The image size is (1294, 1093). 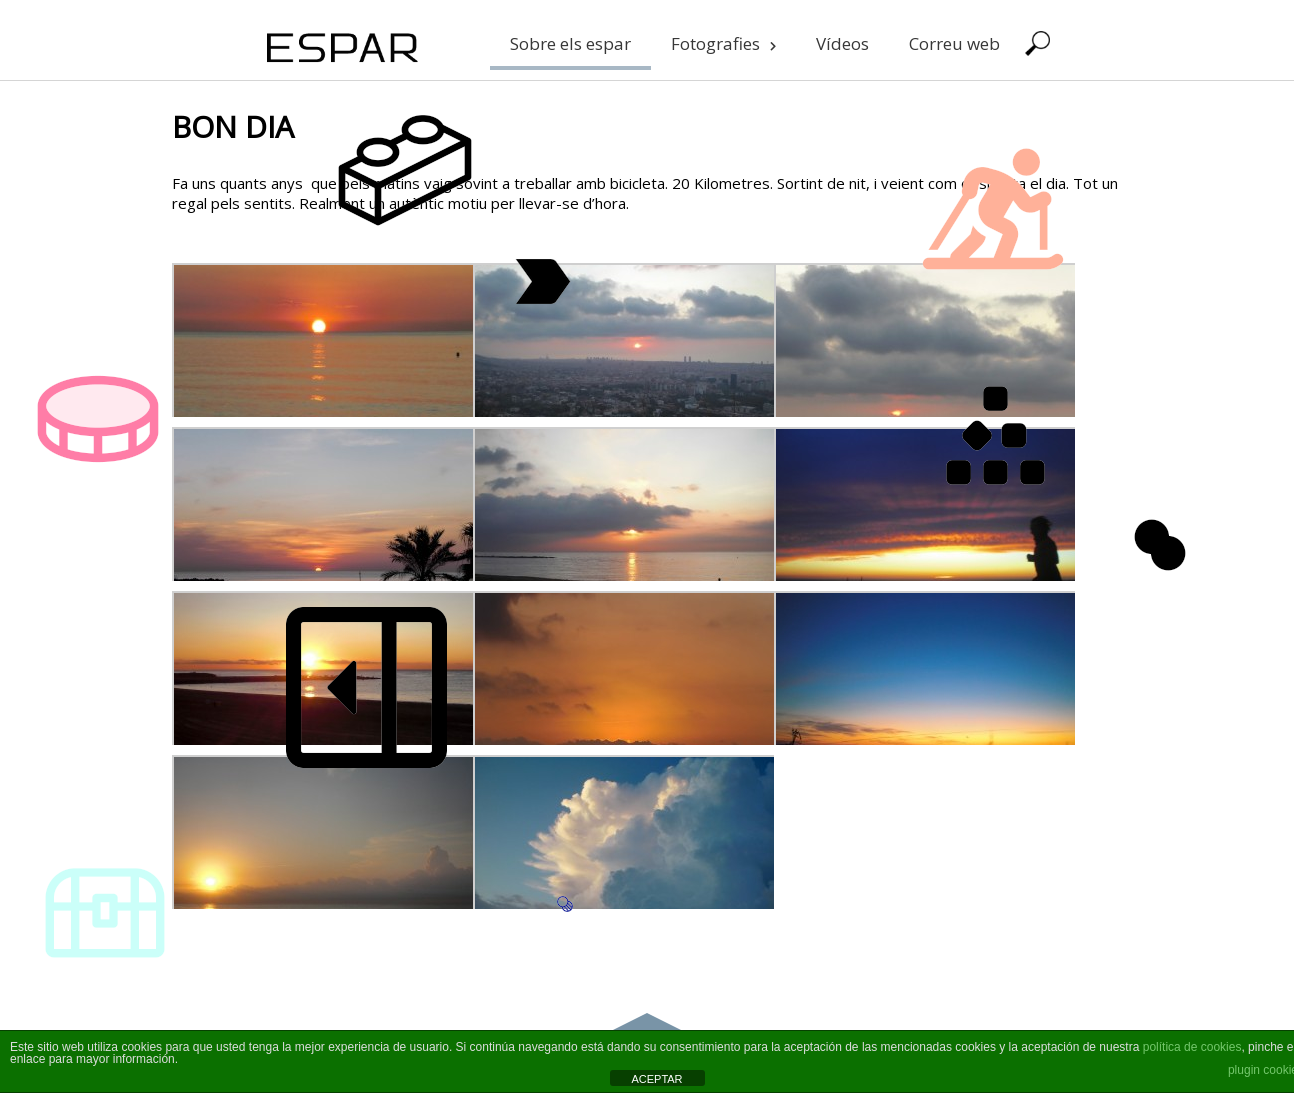 I want to click on expand the sidebar panel, so click(x=366, y=687).